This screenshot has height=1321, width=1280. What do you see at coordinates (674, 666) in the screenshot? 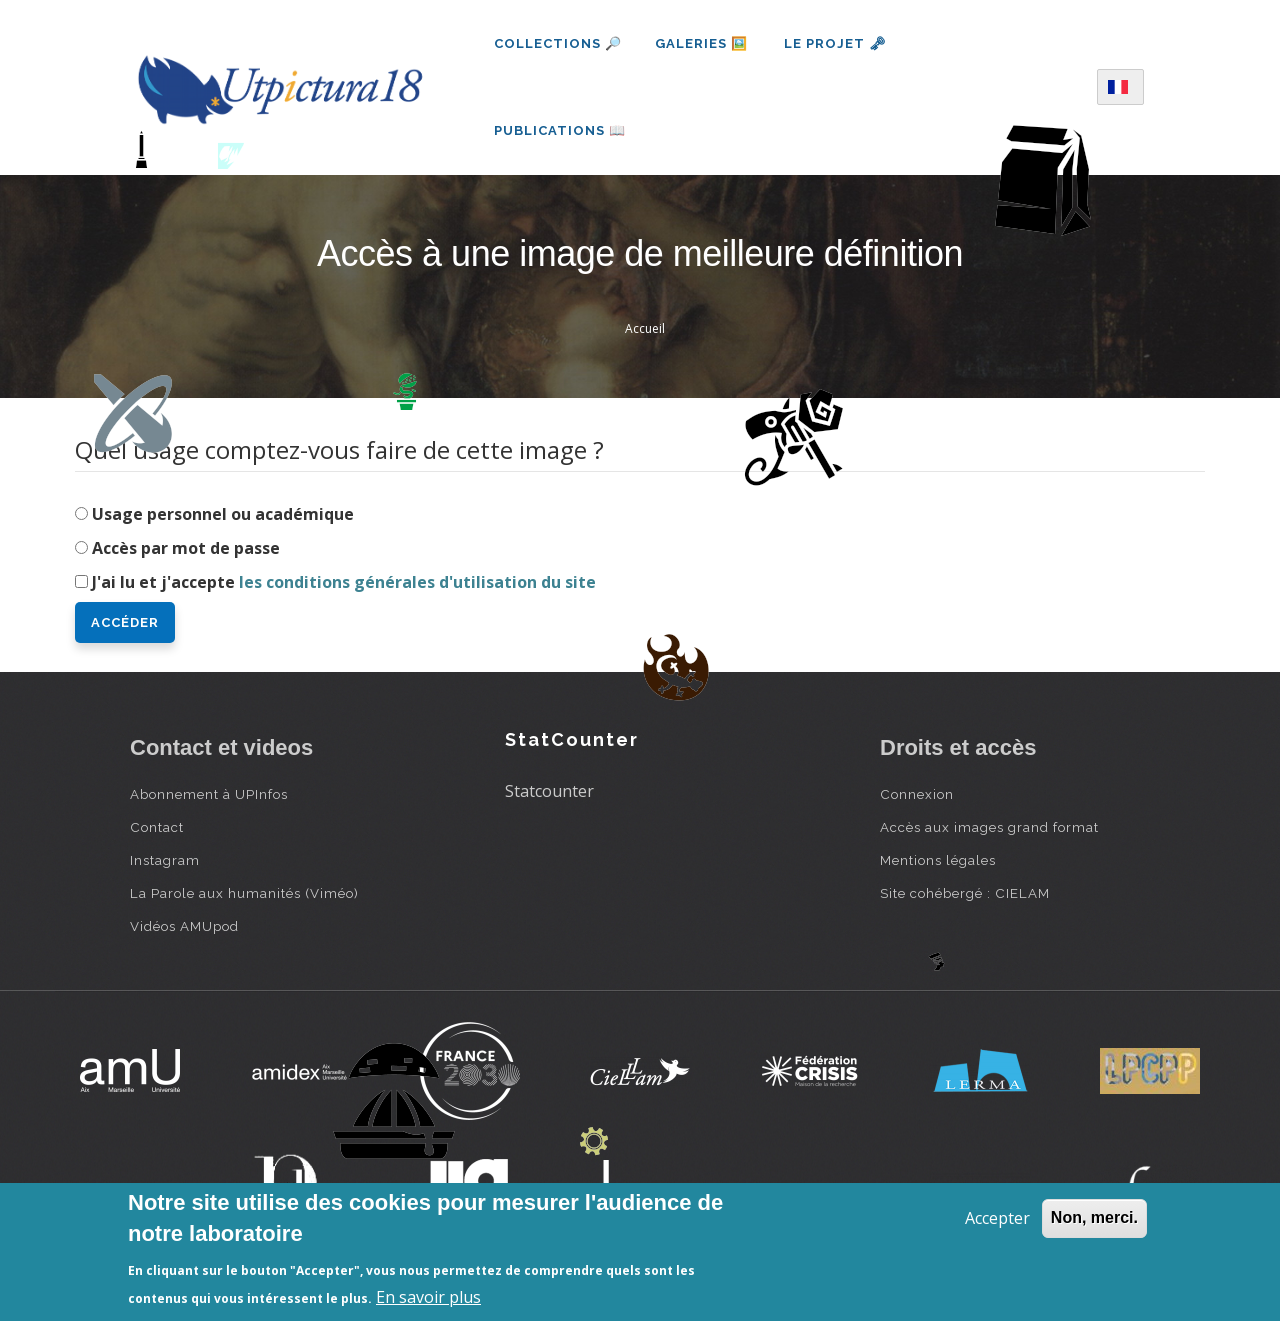
I see `fire element or flame-type creature in a game` at bounding box center [674, 666].